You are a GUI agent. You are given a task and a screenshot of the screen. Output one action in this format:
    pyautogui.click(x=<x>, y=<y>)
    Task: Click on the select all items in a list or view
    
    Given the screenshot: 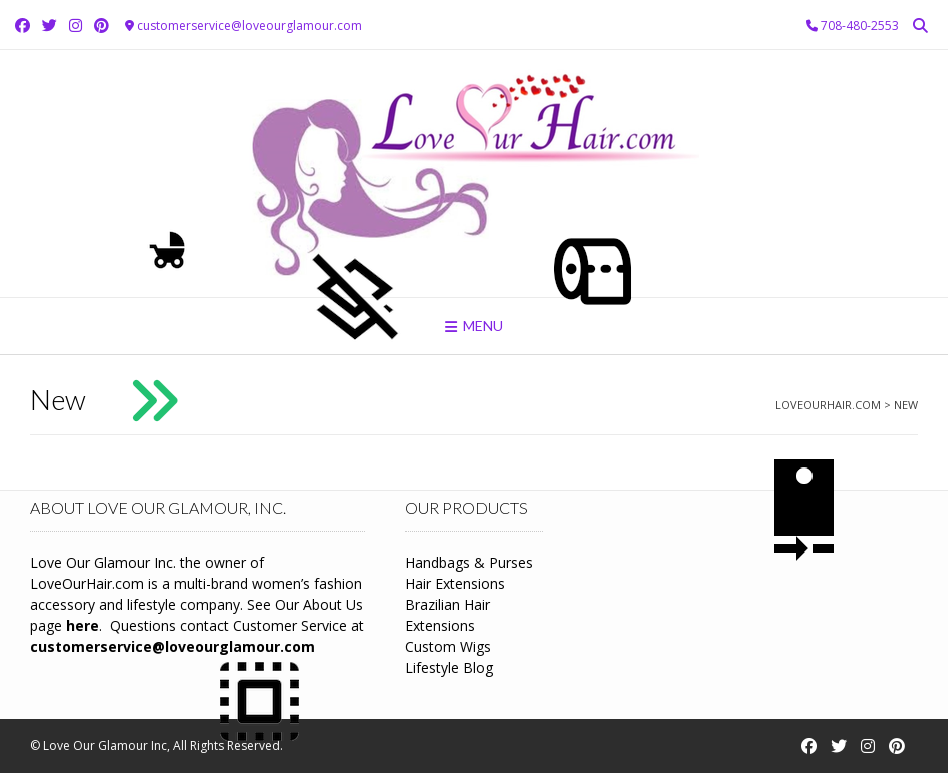 What is the action you would take?
    pyautogui.click(x=259, y=701)
    